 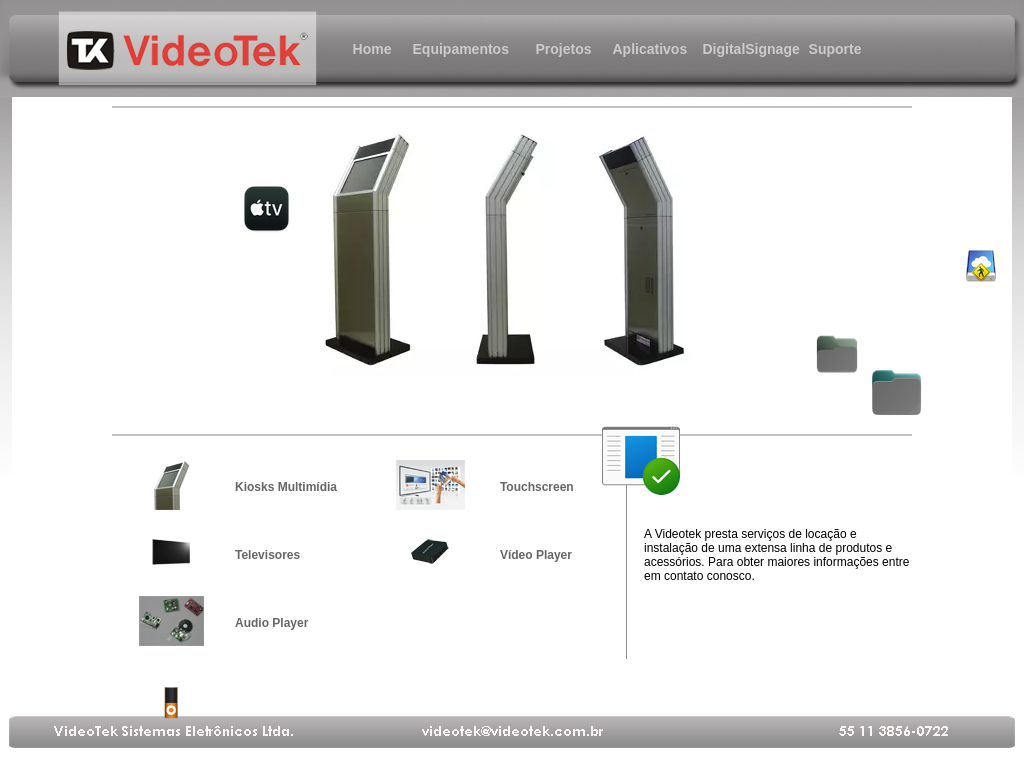 What do you see at coordinates (266, 208) in the screenshot?
I see `open the apple tv app` at bounding box center [266, 208].